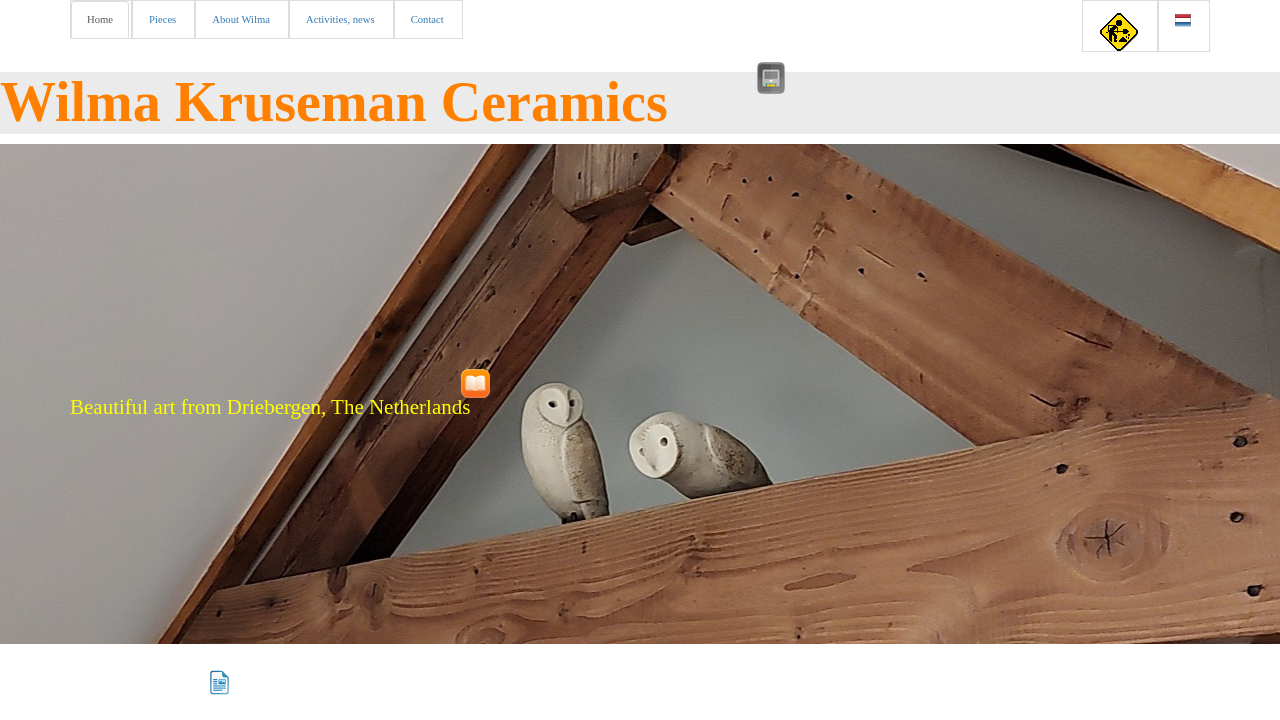 Image resolution: width=1280 pixels, height=720 pixels. Describe the element at coordinates (771, 78) in the screenshot. I see `indicates a ROM file type` at that location.